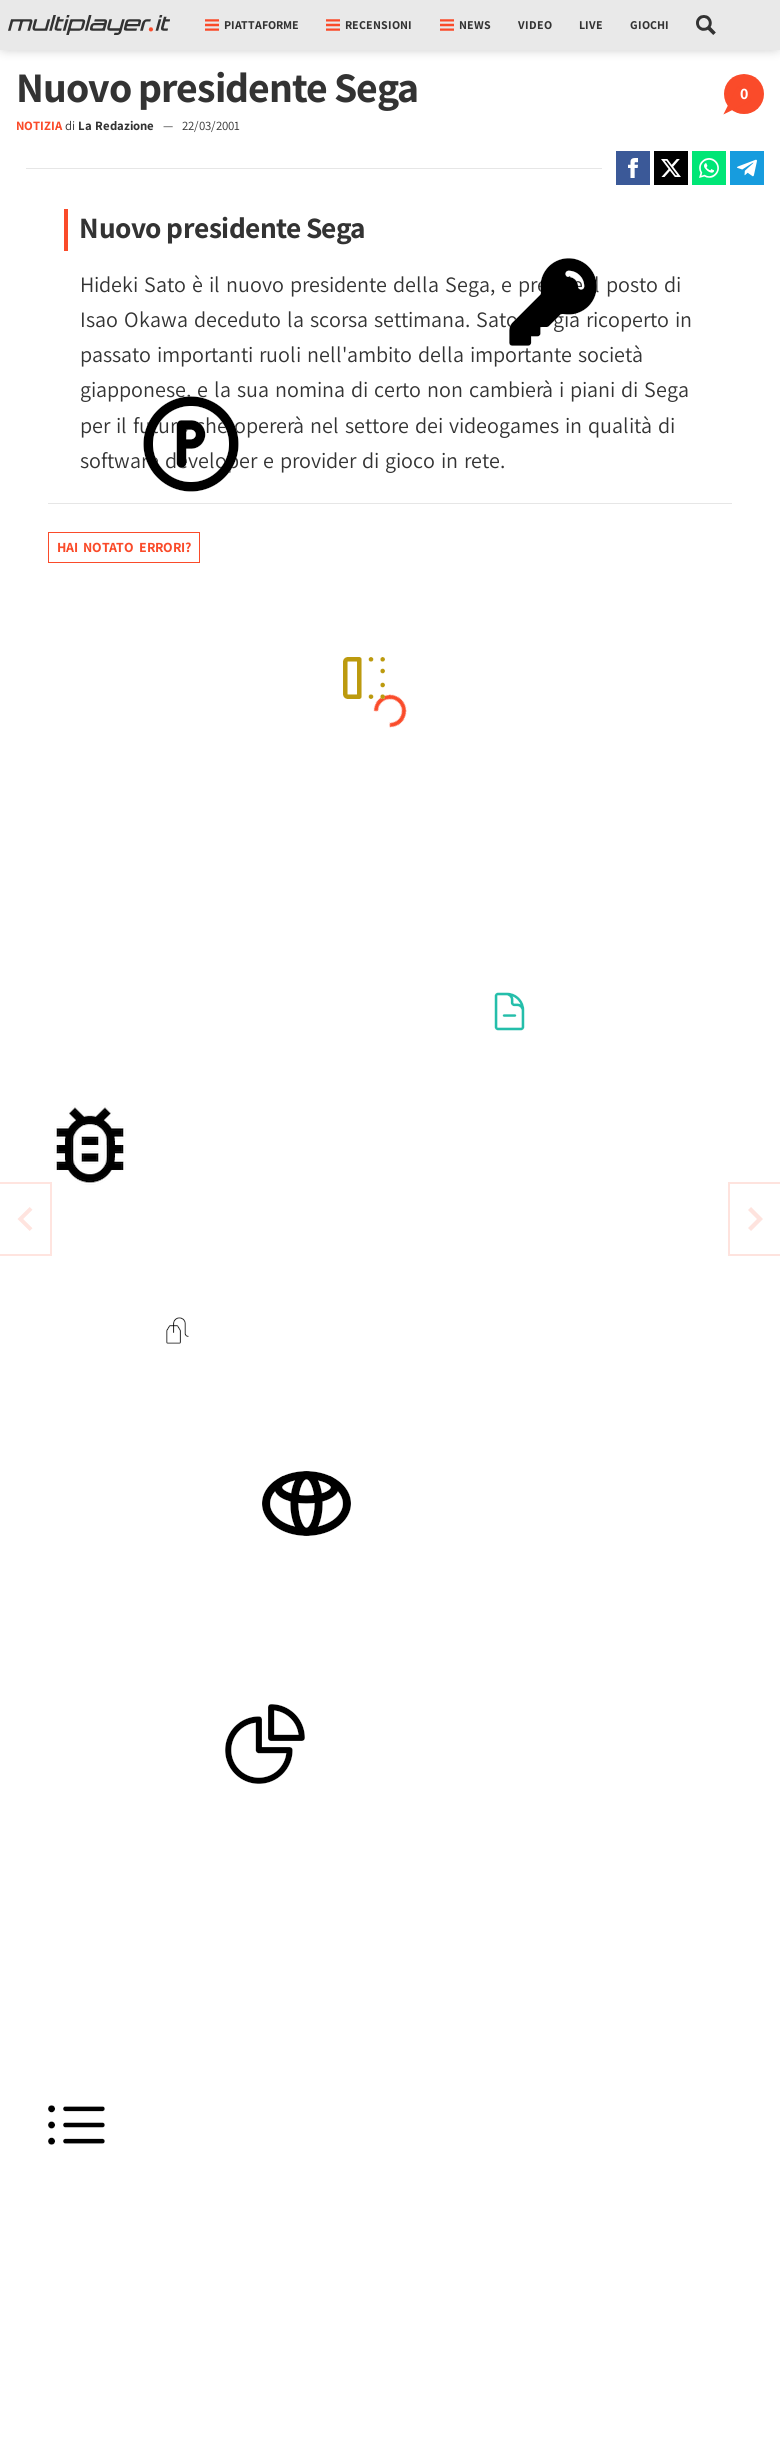 The width and height of the screenshot is (780, 2438). I want to click on align selected element to the left, so click(364, 678).